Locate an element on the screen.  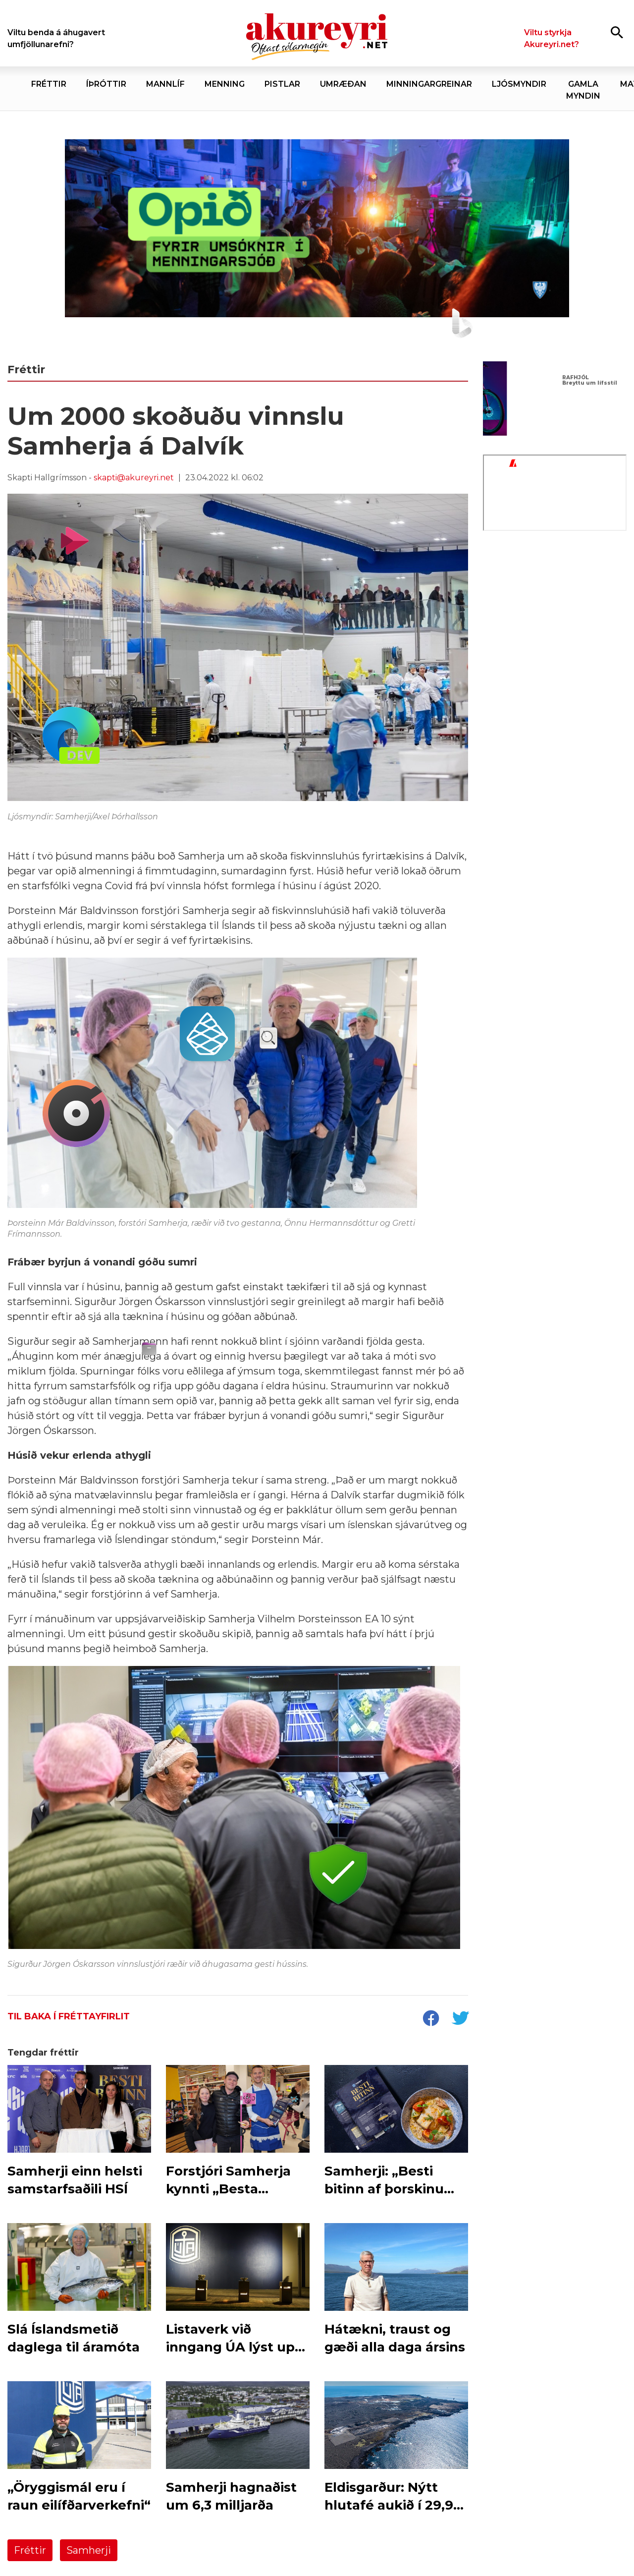
open microsoft bing search app is located at coordinates (462, 323).